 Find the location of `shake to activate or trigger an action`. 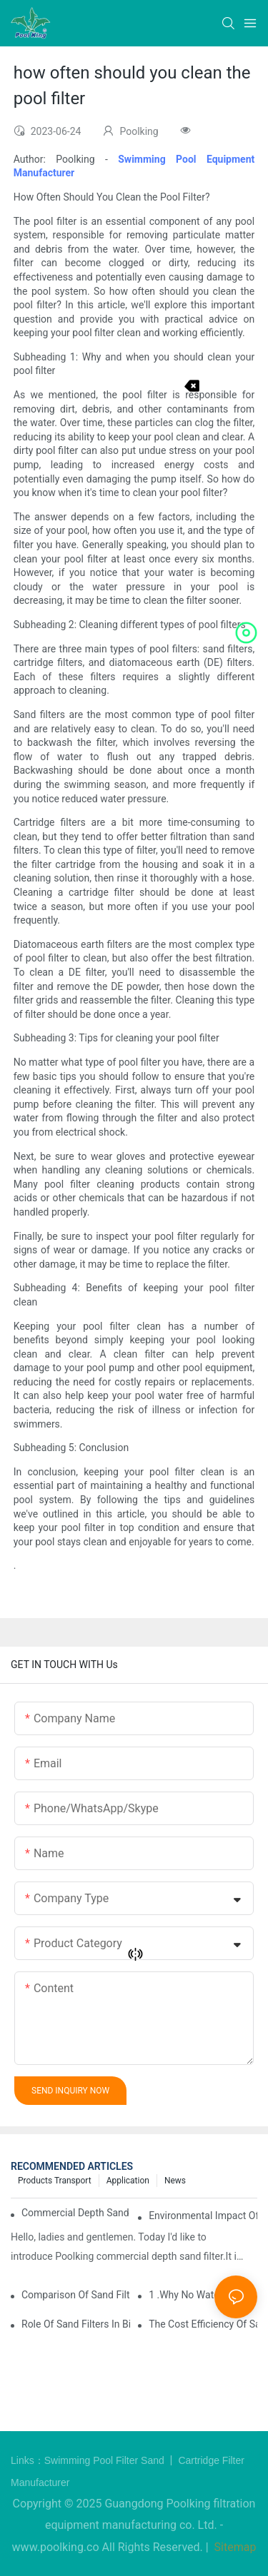

shake to activate or trigger an action is located at coordinates (135, 1954).